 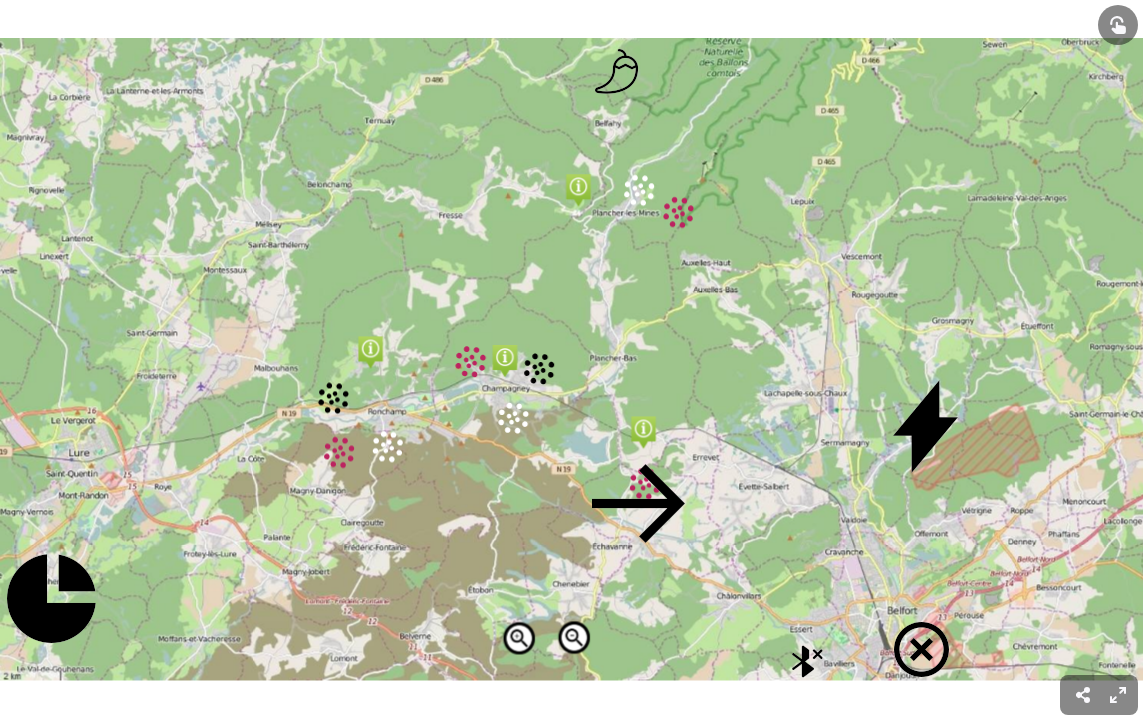 I want to click on navigate to the next item or page, so click(x=638, y=503).